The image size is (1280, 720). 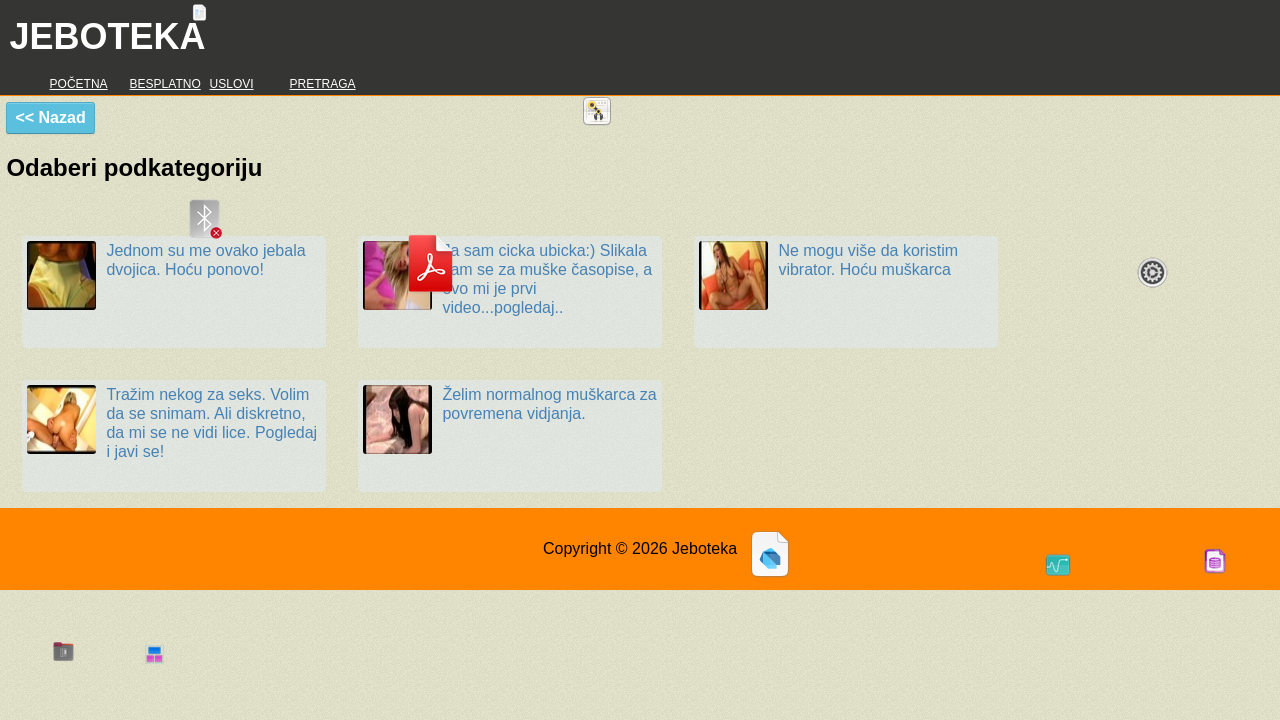 What do you see at coordinates (1215, 561) in the screenshot?
I see `libreoffice base database template file` at bounding box center [1215, 561].